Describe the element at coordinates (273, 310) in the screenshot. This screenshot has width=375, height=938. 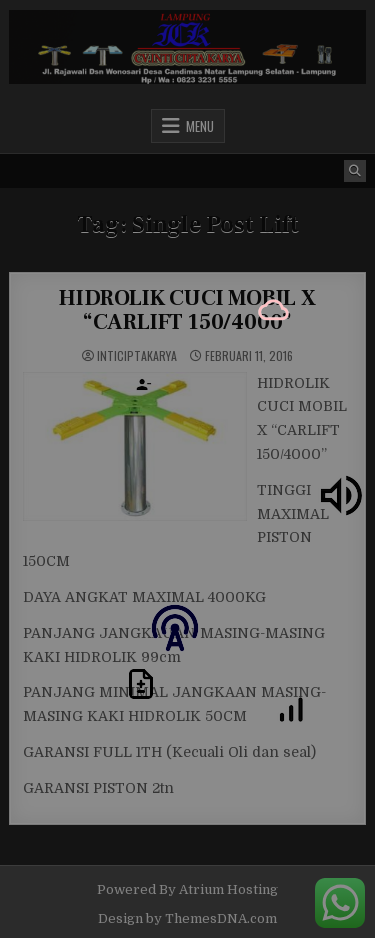
I see `access microsoft onedrive cloud storage` at that location.